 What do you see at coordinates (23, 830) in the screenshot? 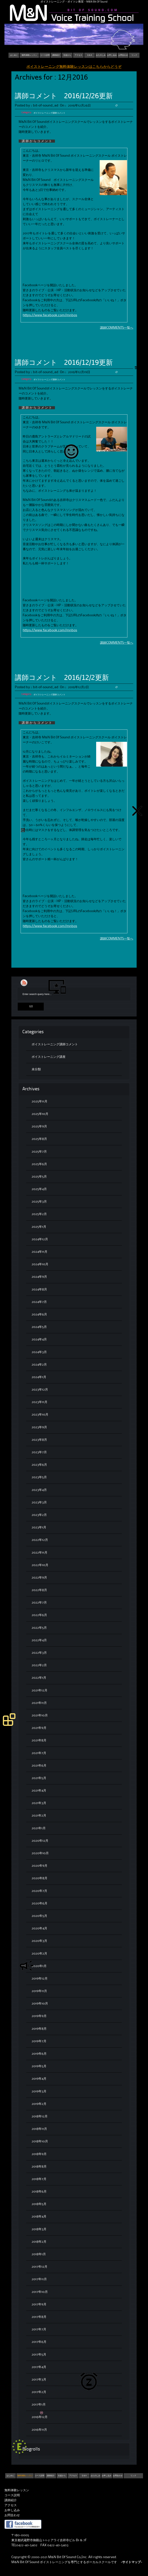
I see `find nearby pharmacies` at bounding box center [23, 830].